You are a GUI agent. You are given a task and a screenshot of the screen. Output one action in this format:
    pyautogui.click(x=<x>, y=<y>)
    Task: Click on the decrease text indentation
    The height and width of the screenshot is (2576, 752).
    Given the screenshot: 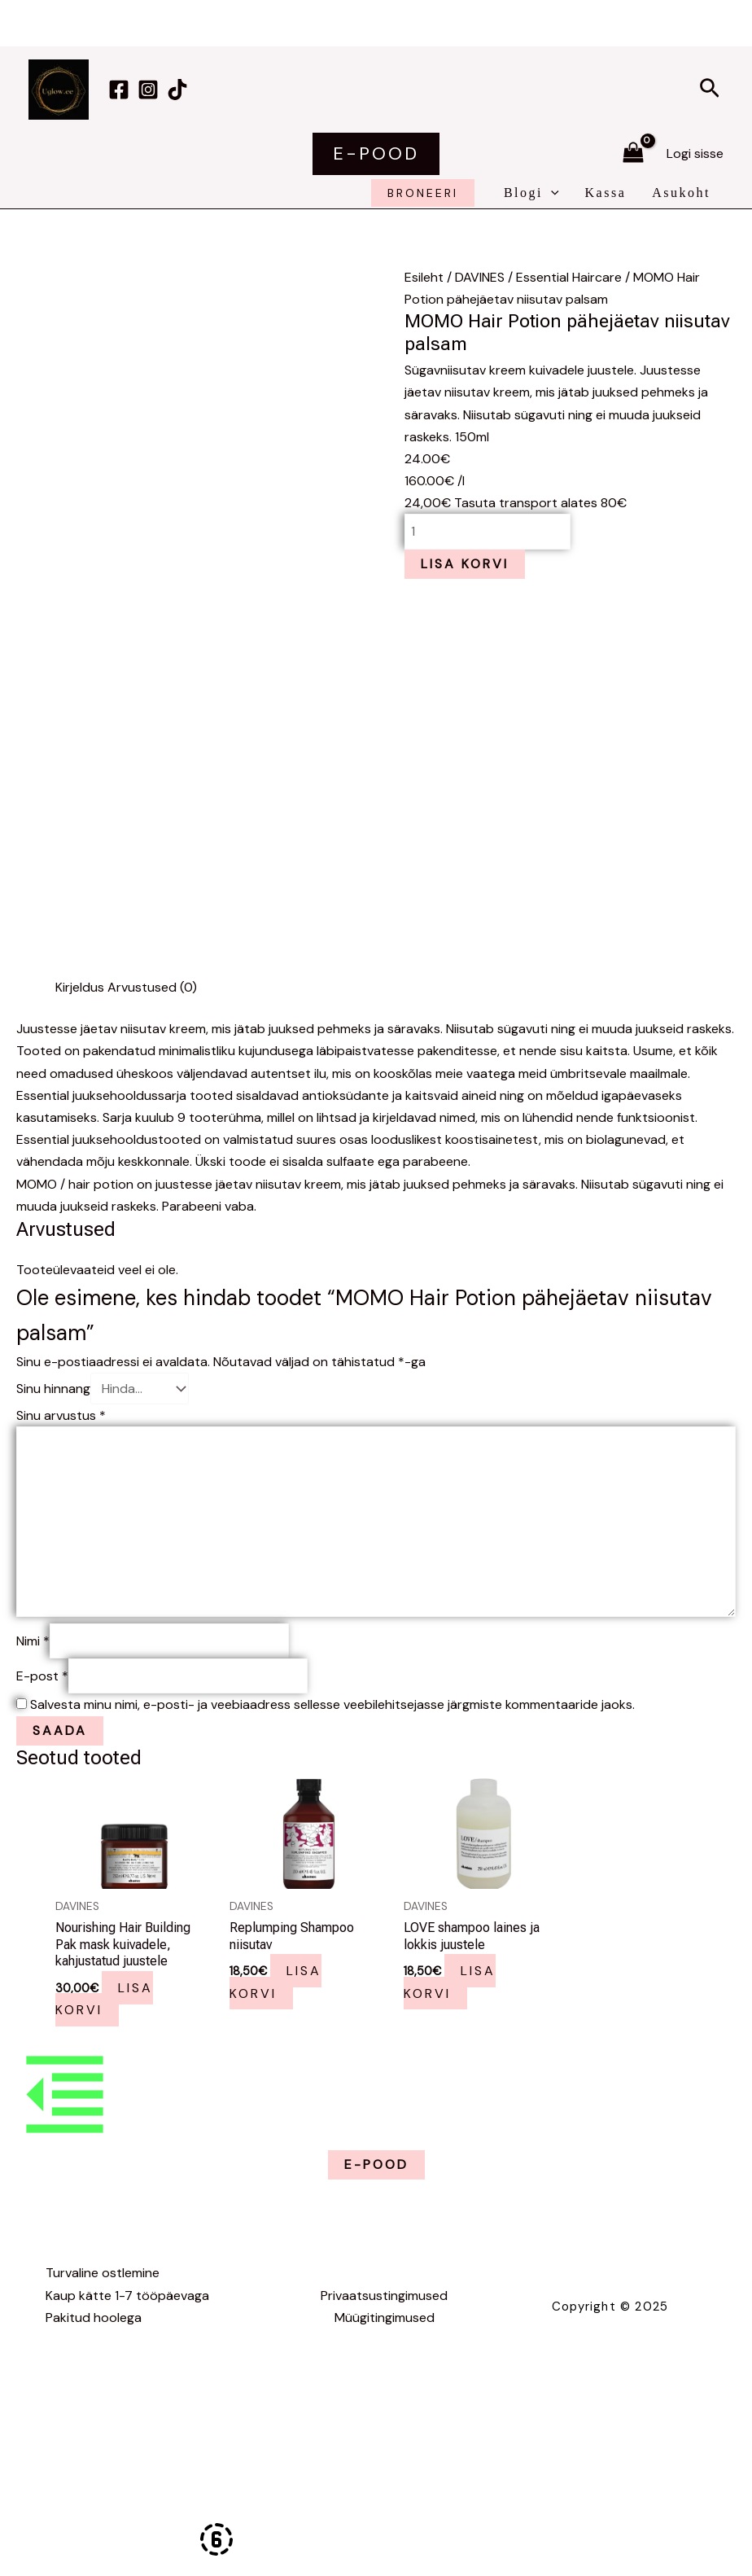 What is the action you would take?
    pyautogui.click(x=64, y=2094)
    